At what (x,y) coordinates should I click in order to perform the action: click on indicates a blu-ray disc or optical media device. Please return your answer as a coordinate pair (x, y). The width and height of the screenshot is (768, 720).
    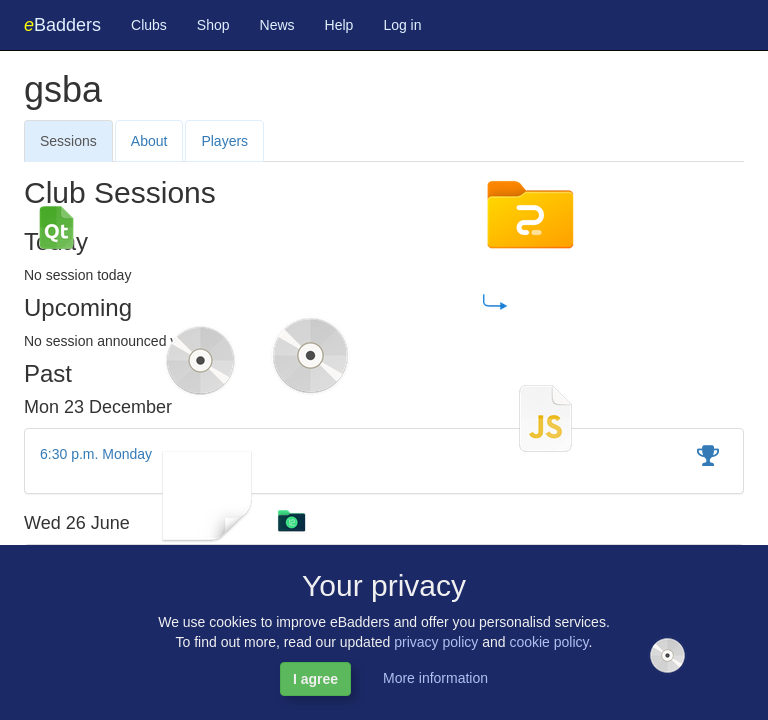
    Looking at the image, I should click on (310, 355).